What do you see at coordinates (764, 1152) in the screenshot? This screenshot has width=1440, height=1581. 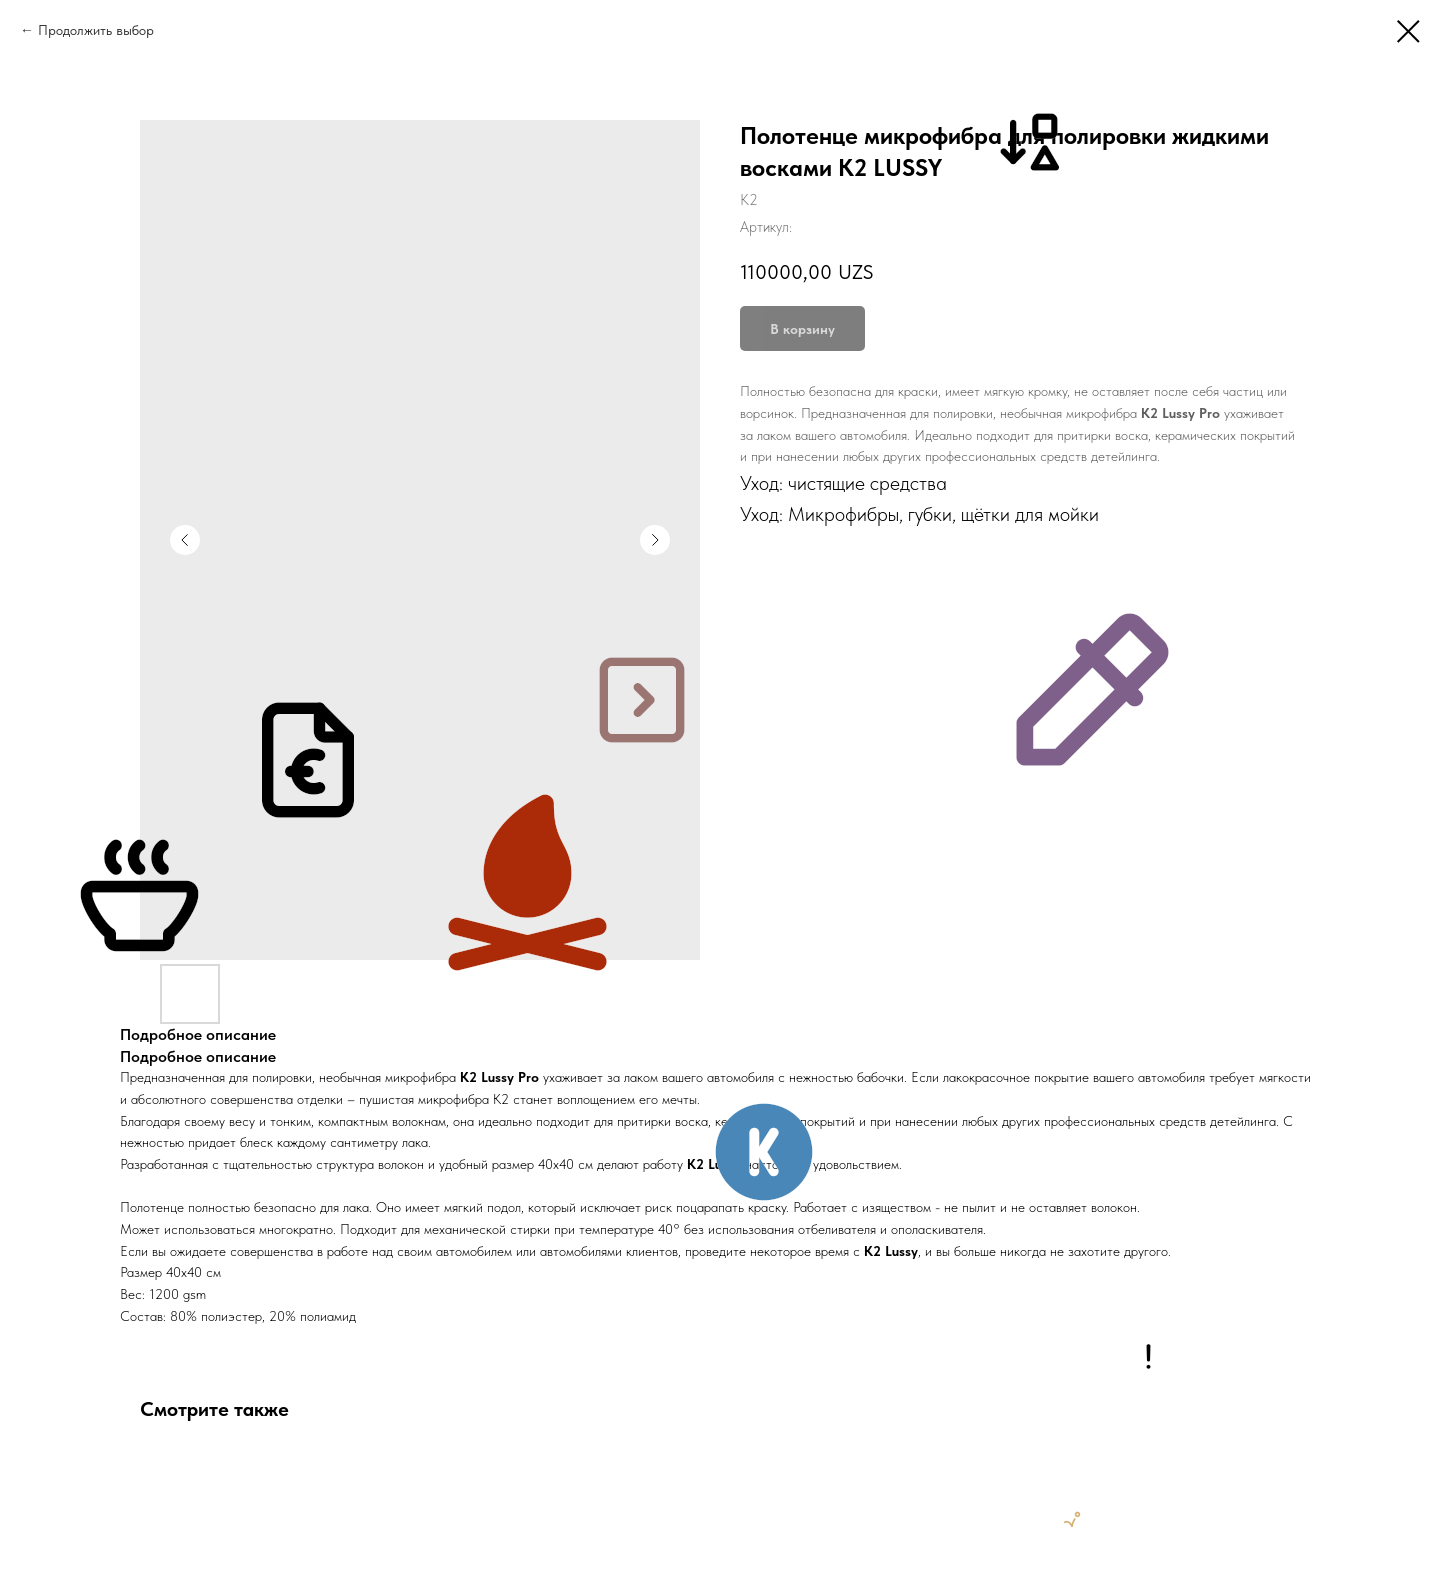 I see `indicates a keyboard shortcut or hotkey` at bounding box center [764, 1152].